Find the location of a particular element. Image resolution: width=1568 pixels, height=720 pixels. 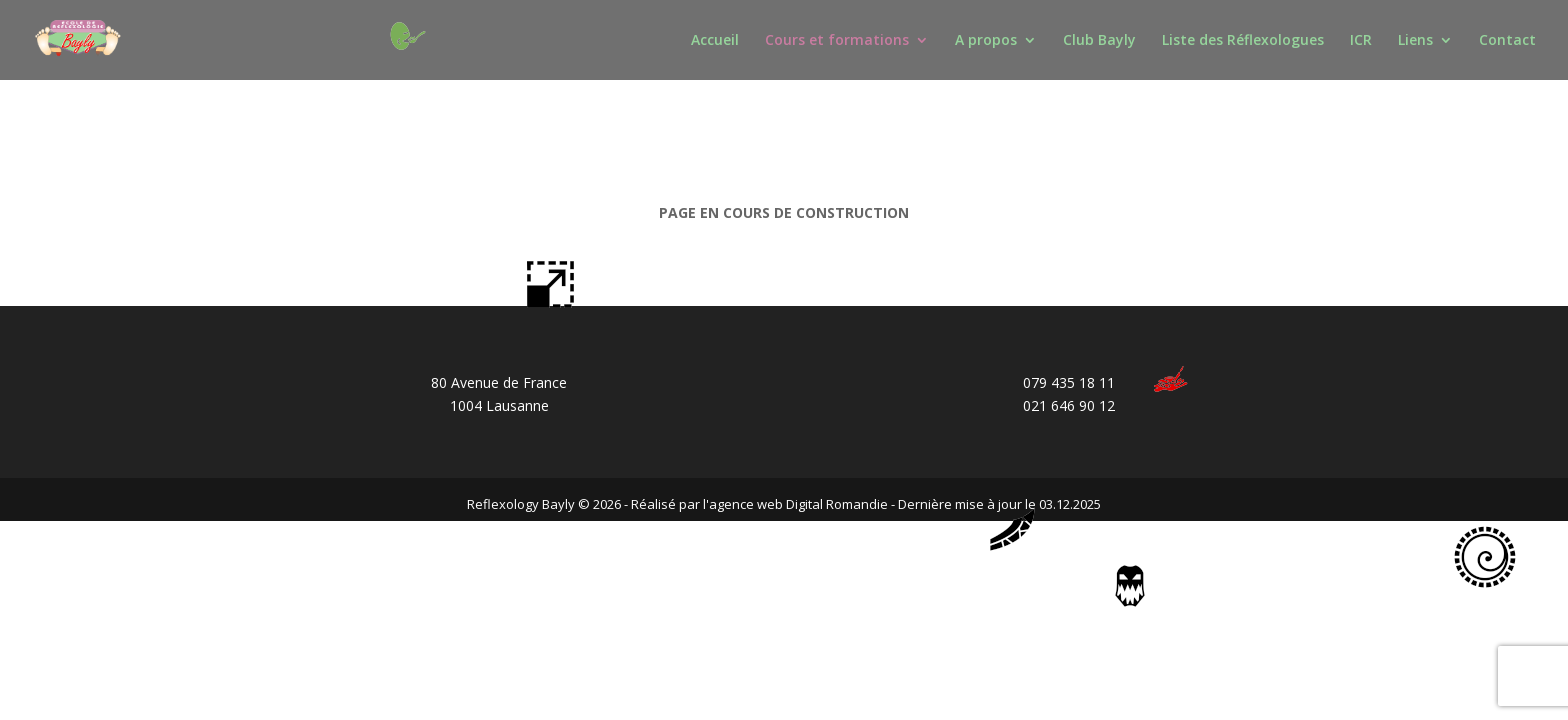

resize an element or window is located at coordinates (550, 284).